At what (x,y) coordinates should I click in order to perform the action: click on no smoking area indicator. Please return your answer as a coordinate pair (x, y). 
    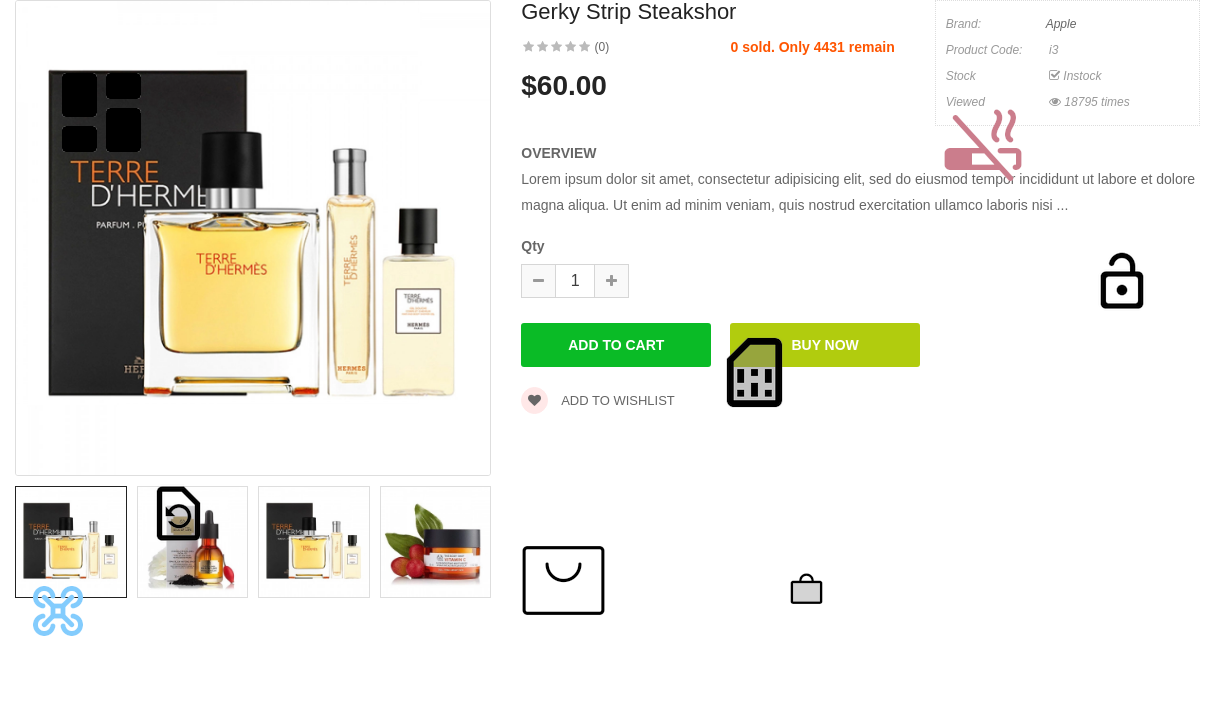
    Looking at the image, I should click on (983, 148).